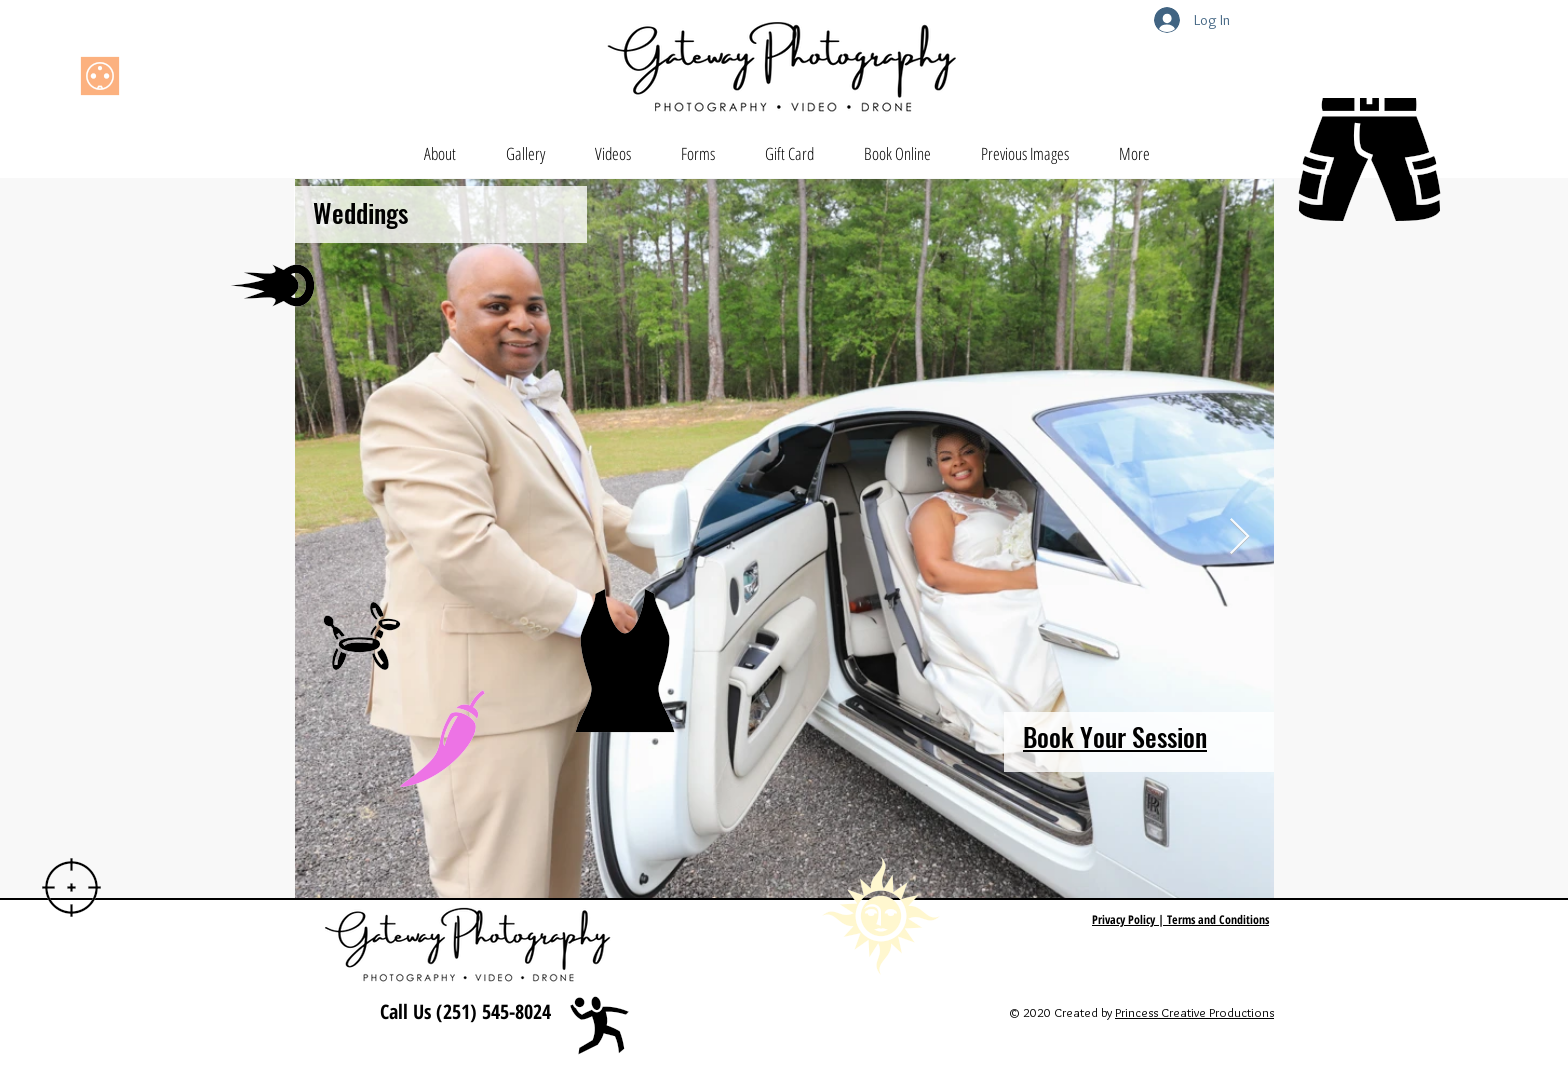 The width and height of the screenshot is (1568, 1070). What do you see at coordinates (362, 636) in the screenshot?
I see `access party or celebration features` at bounding box center [362, 636].